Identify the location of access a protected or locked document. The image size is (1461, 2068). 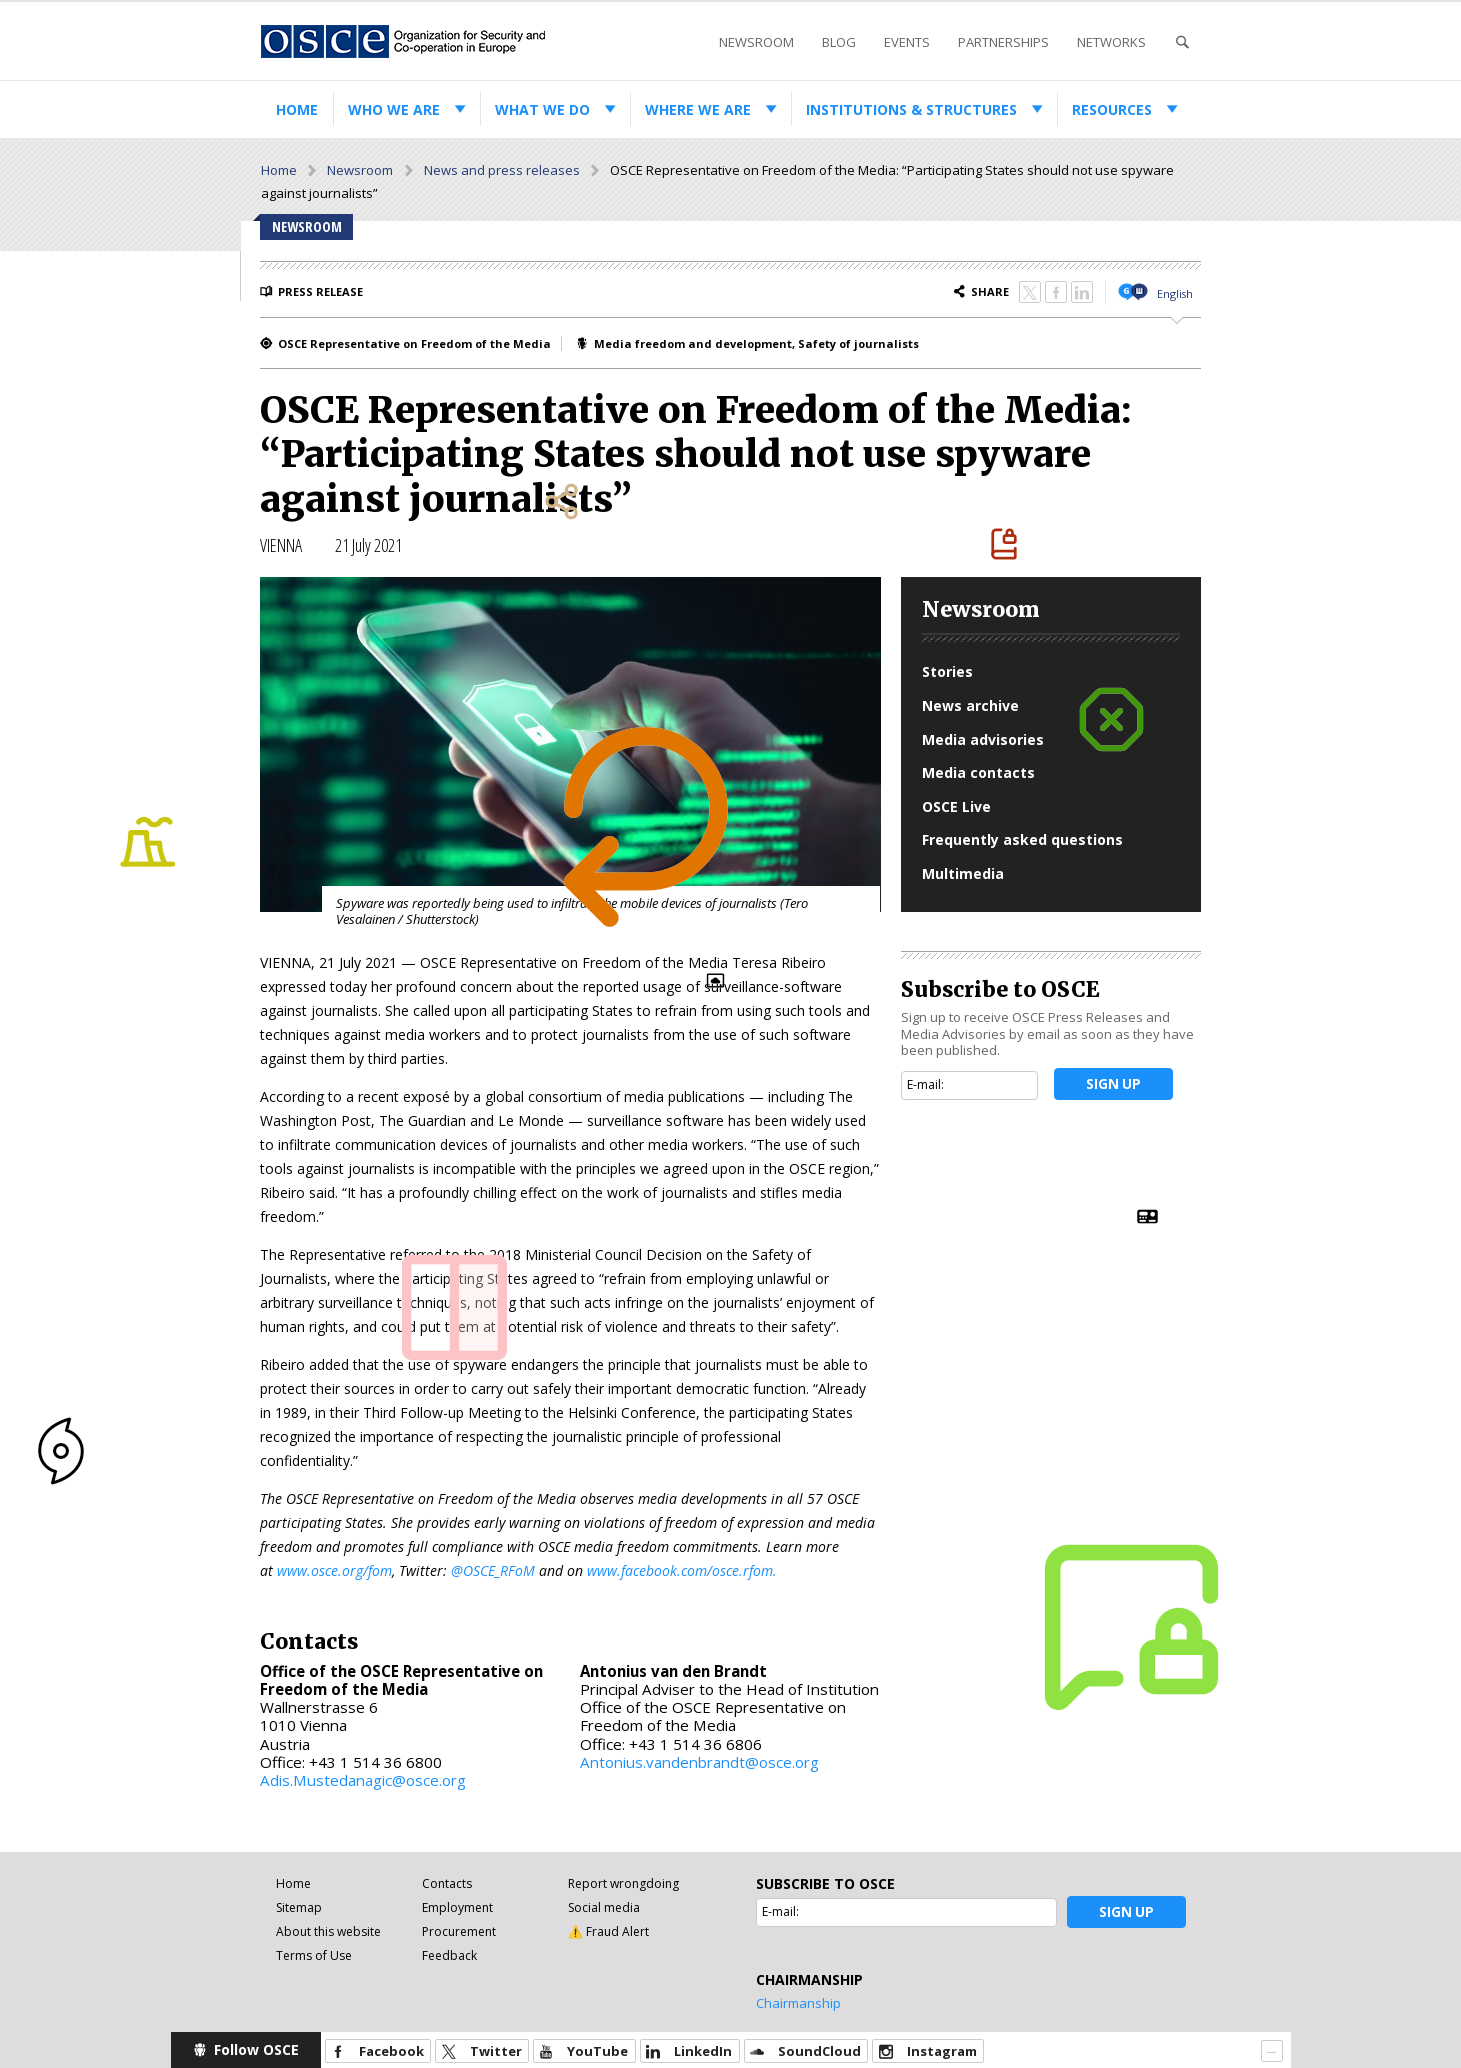
(1004, 544).